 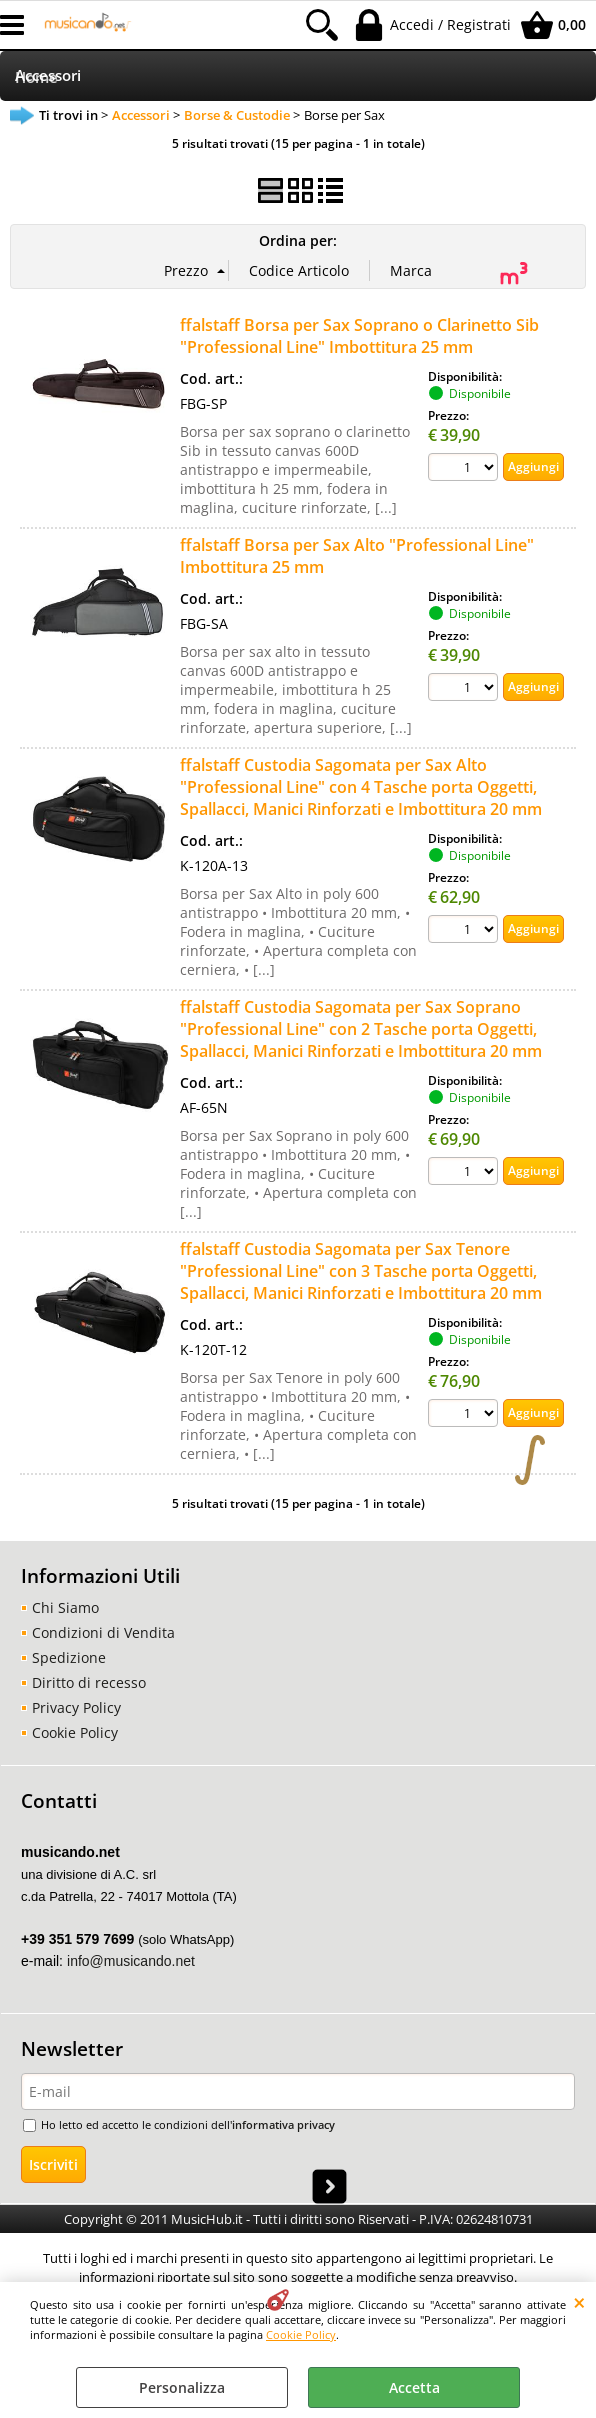 I want to click on access integral calculus tools, so click(x=530, y=1460).